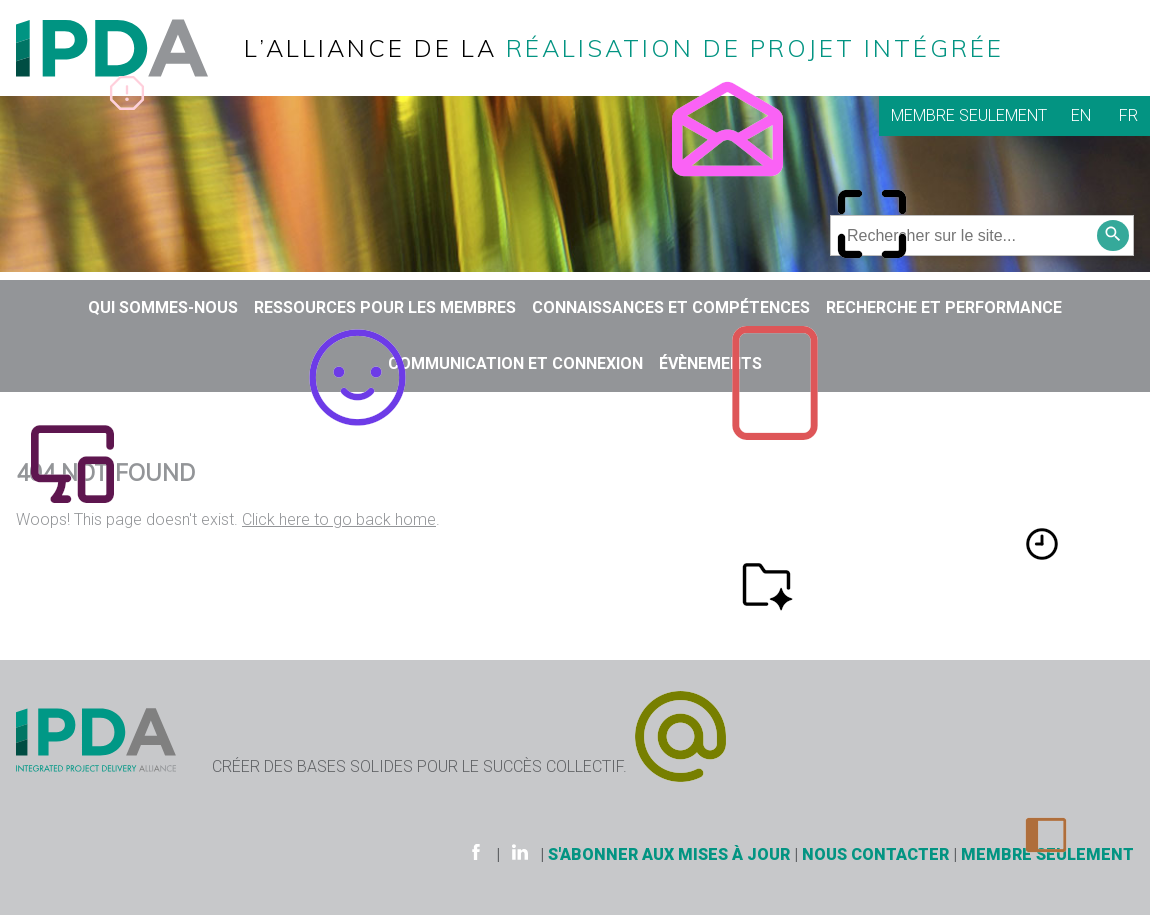  What do you see at coordinates (72, 461) in the screenshot?
I see `view connected devices` at bounding box center [72, 461].